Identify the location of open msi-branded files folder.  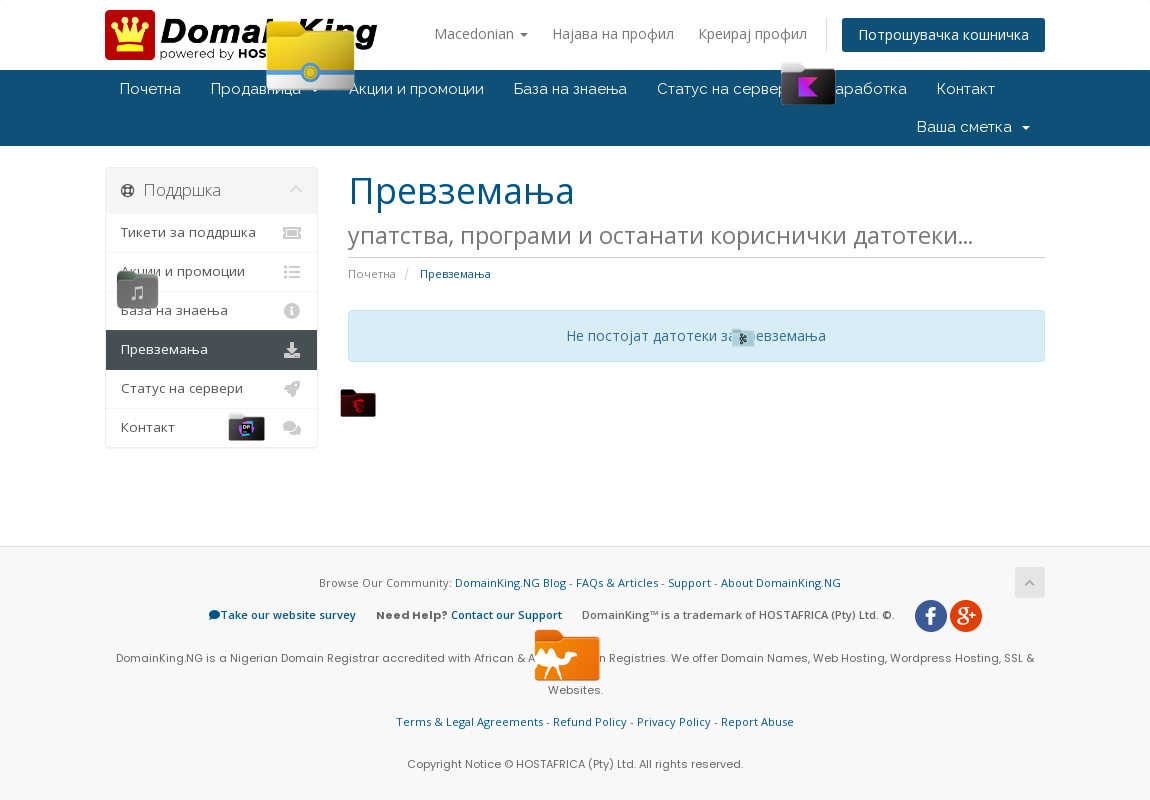
(358, 404).